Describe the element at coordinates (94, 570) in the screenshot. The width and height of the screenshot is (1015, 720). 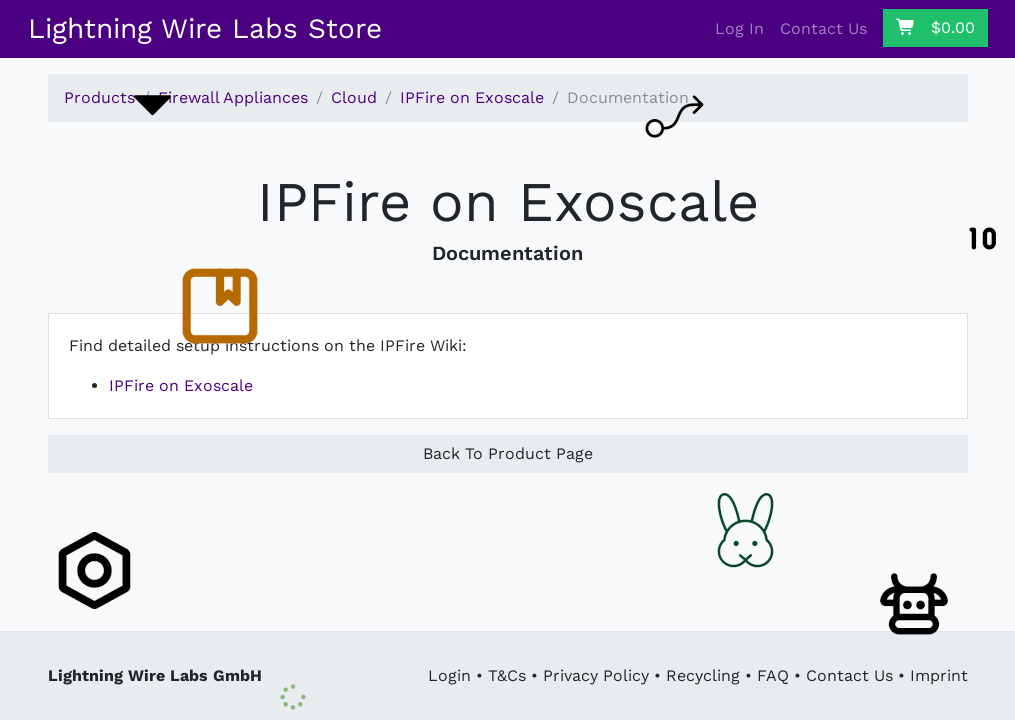
I see `access settings or configuration options` at that location.